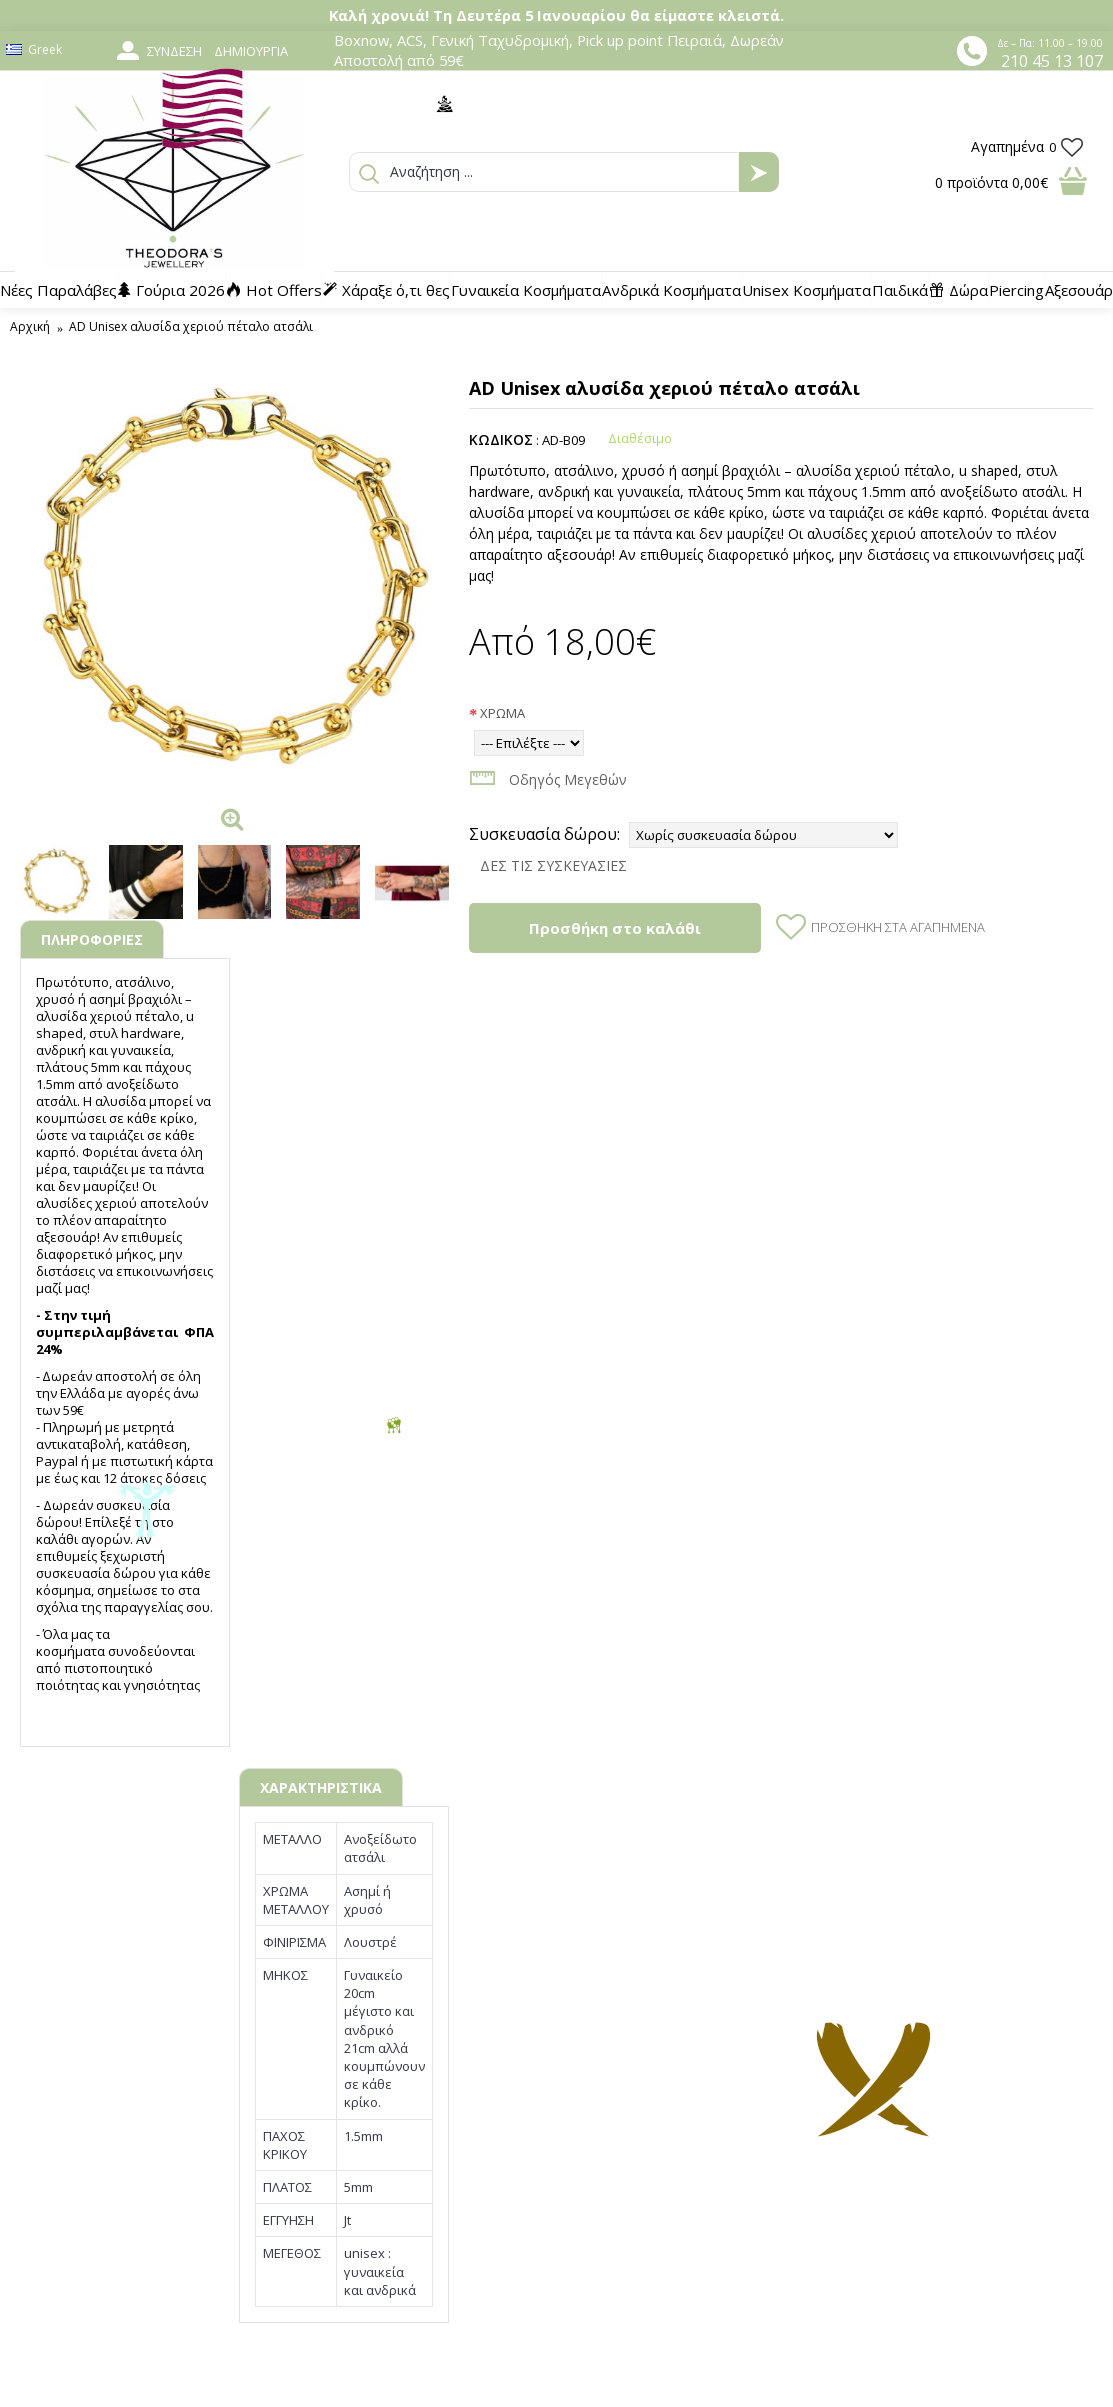  What do you see at coordinates (444, 103) in the screenshot?
I see `koholint egg icon from the legend of zelda: link's awakening` at bounding box center [444, 103].